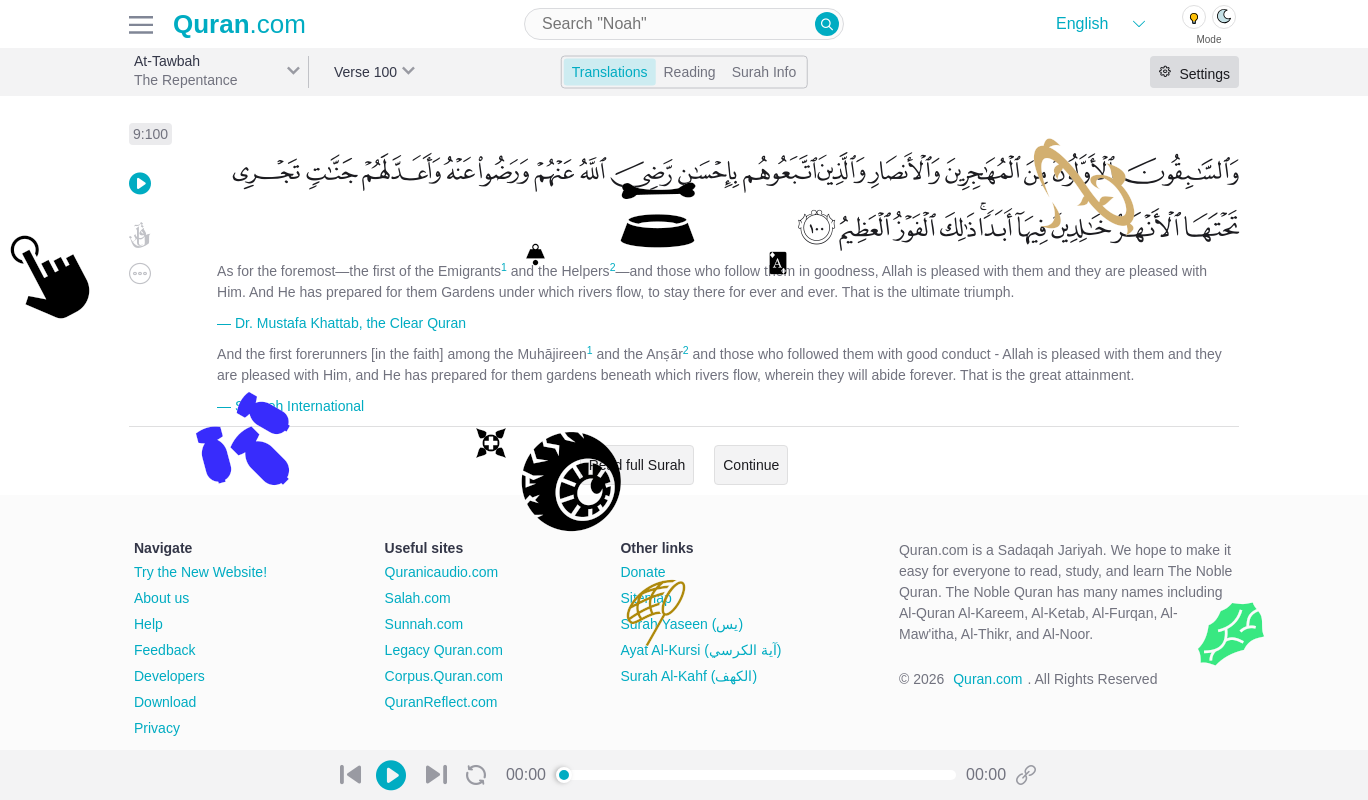  Describe the element at coordinates (491, 443) in the screenshot. I see `indicates level four or advanced tier achievement` at that location.